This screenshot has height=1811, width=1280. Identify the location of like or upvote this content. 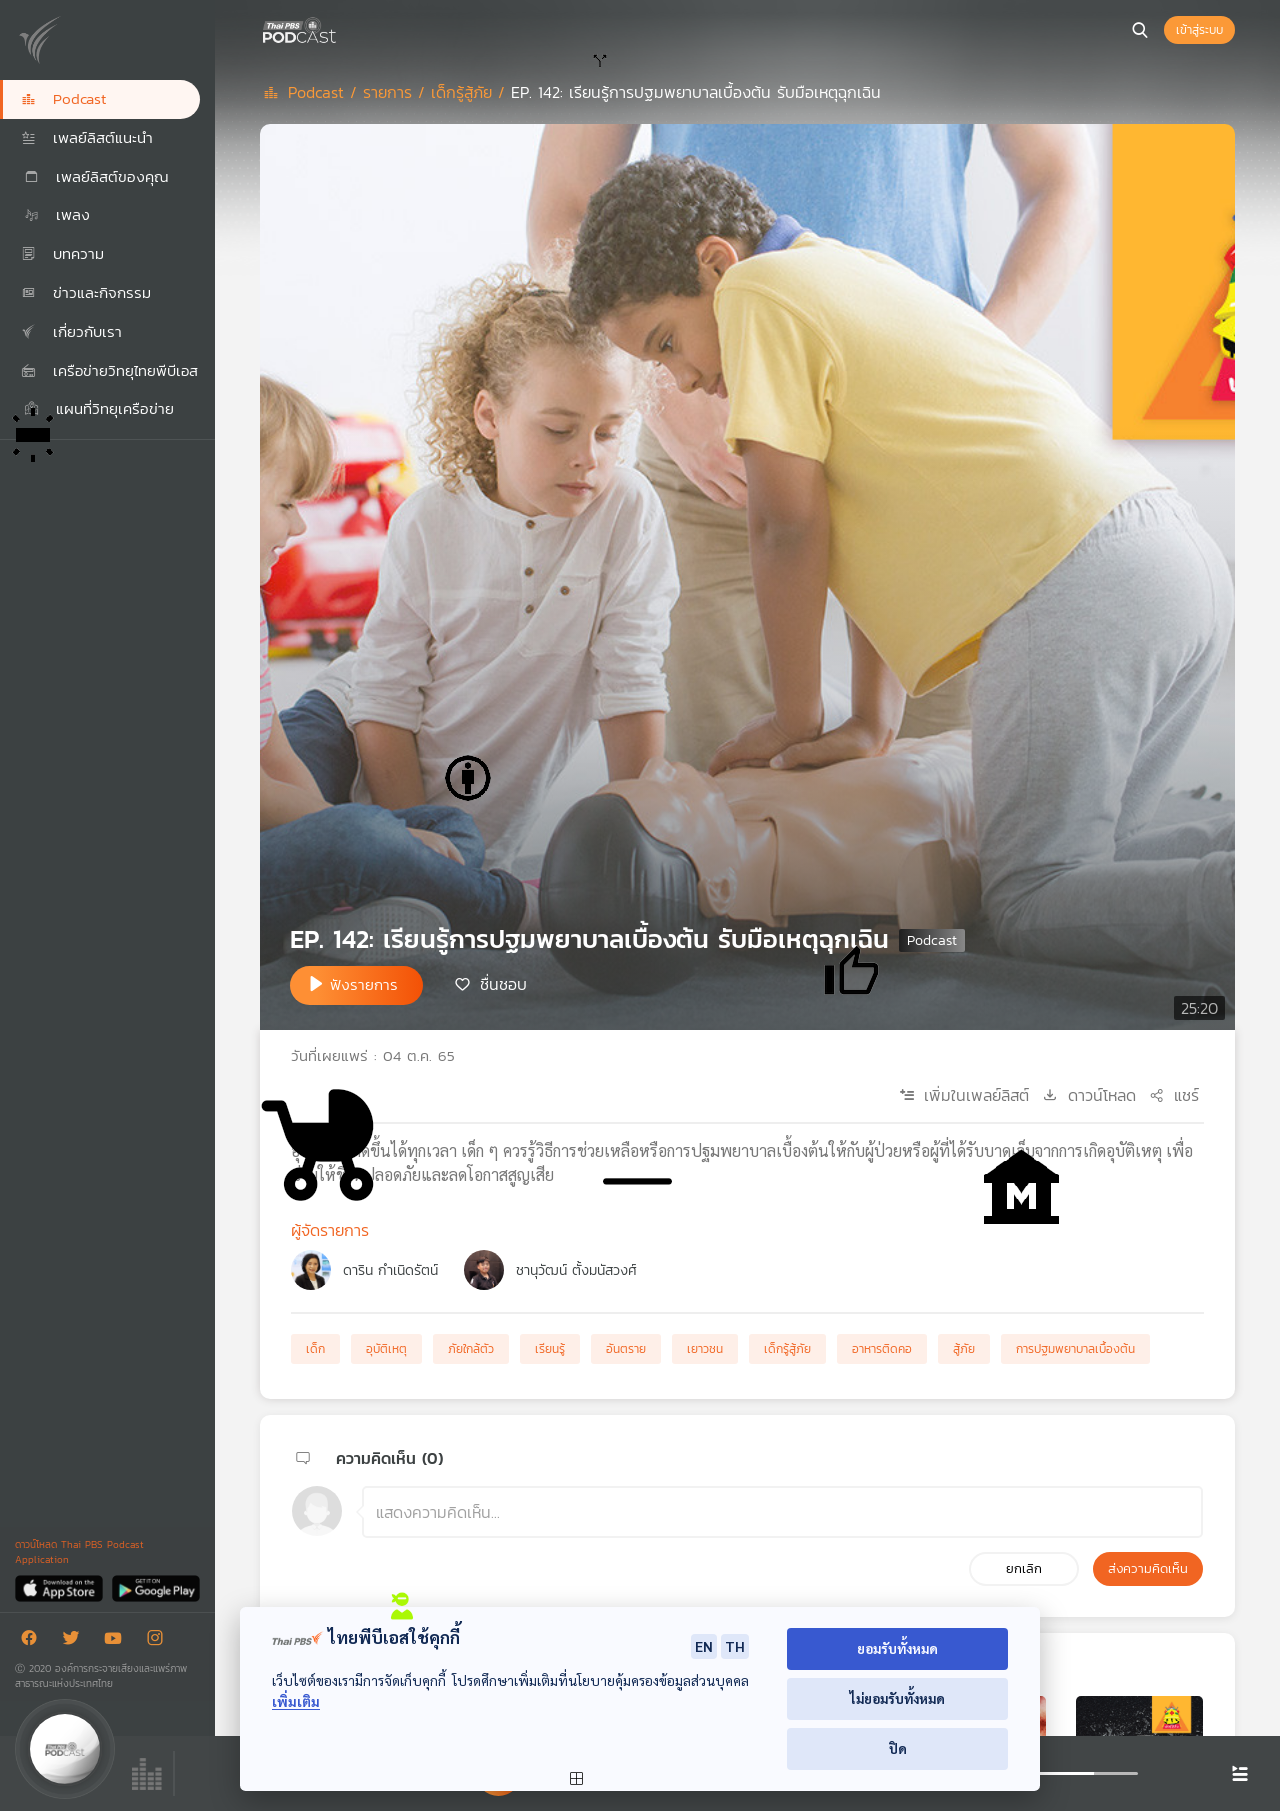
(851, 972).